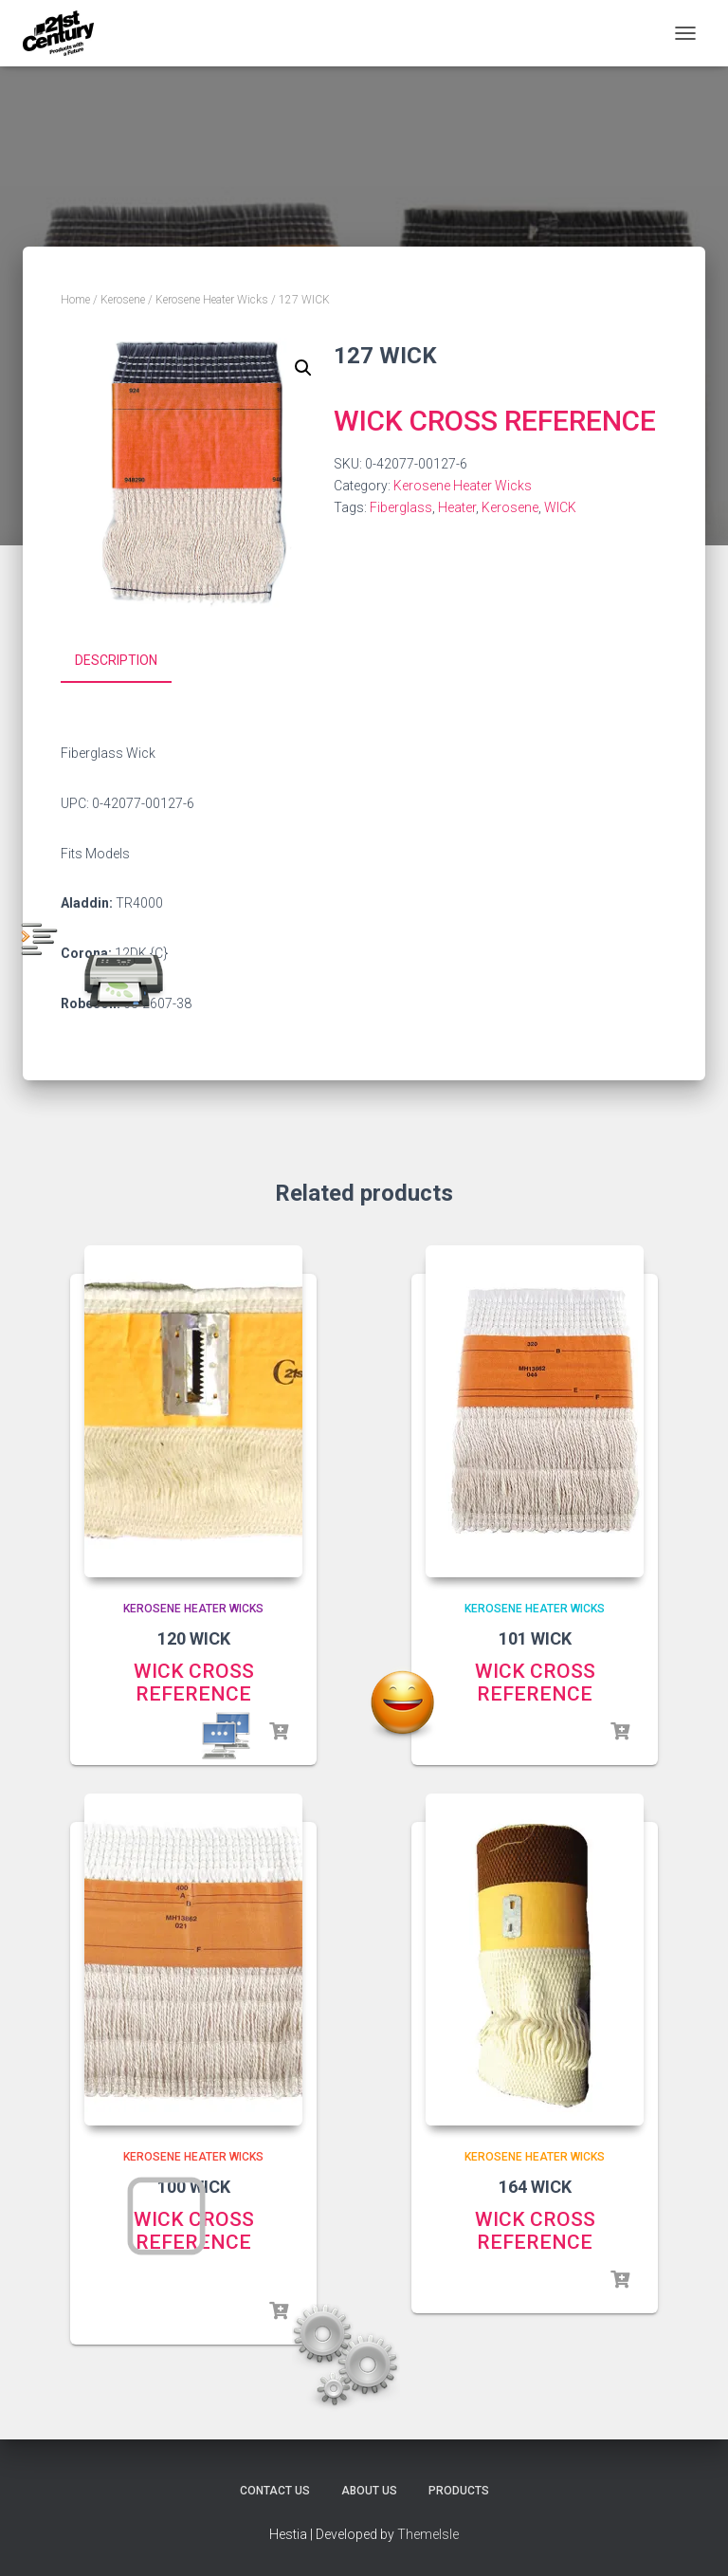  I want to click on increase text indentation, so click(39, 940).